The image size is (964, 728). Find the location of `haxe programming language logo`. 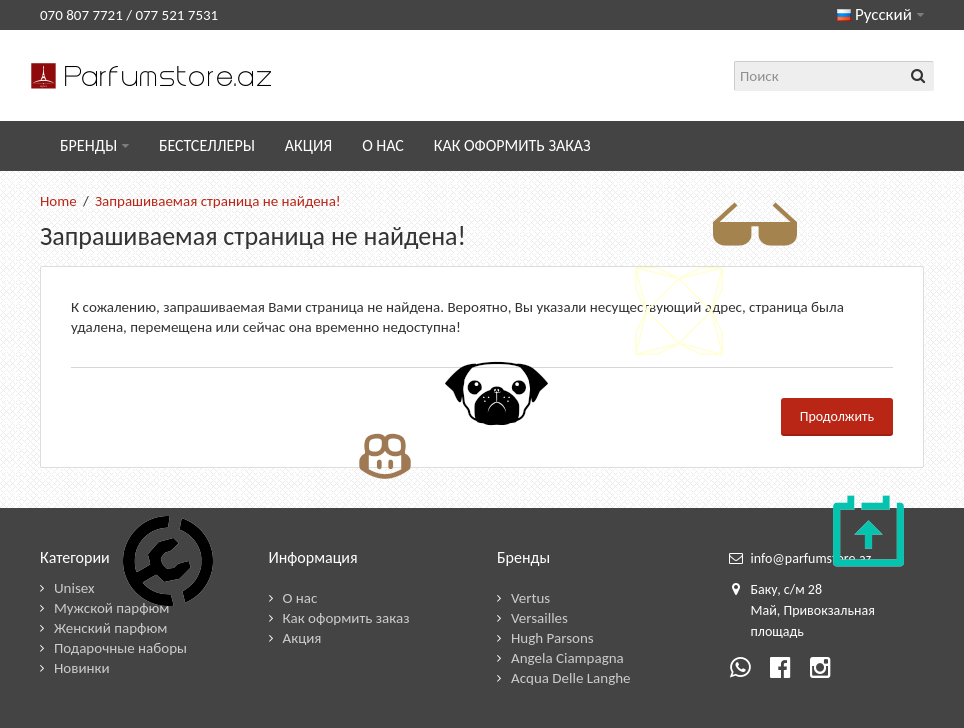

haxe programming language logo is located at coordinates (679, 311).